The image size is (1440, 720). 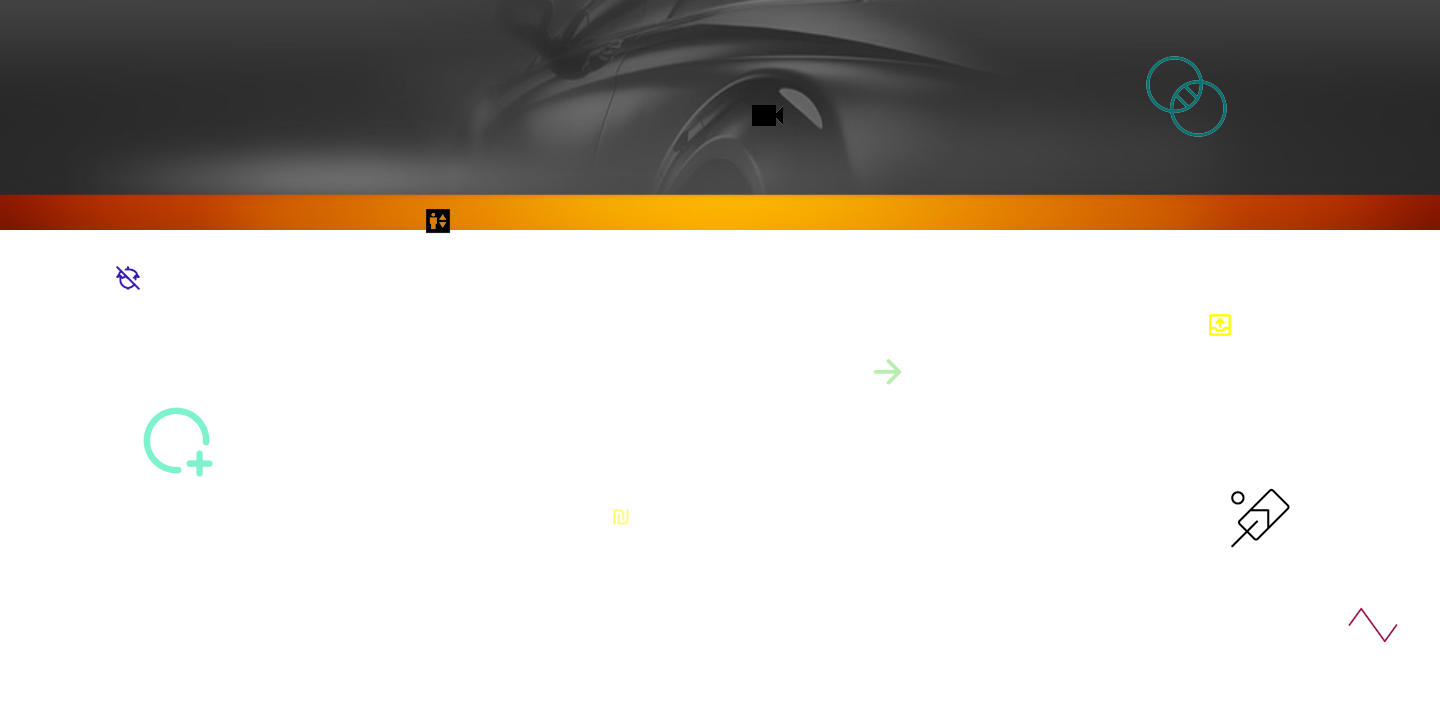 I want to click on indicates elevator access available, so click(x=438, y=221).